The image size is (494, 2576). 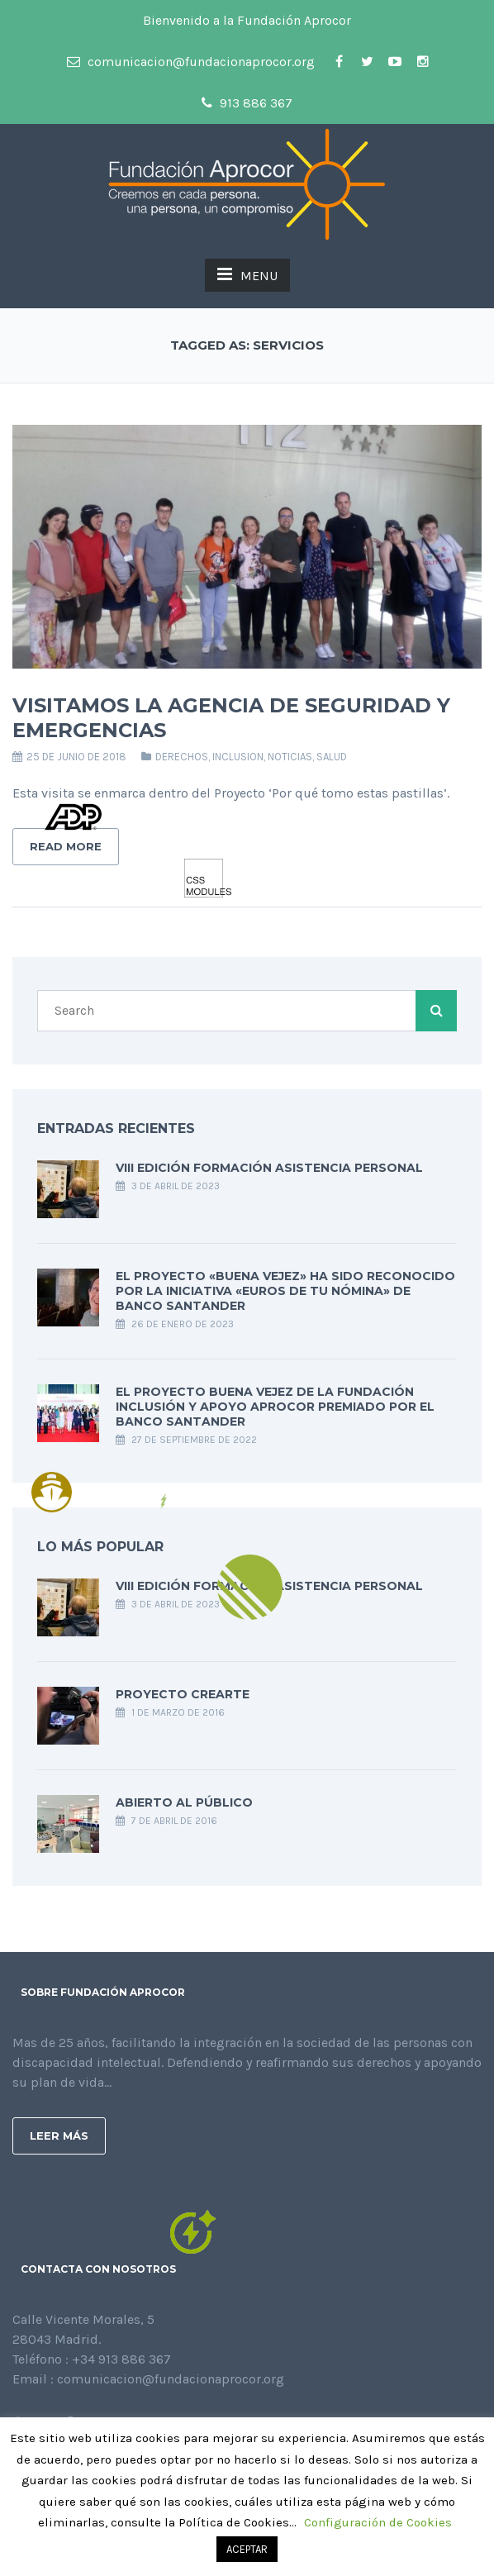 I want to click on open Linear project management app, so click(x=249, y=1587).